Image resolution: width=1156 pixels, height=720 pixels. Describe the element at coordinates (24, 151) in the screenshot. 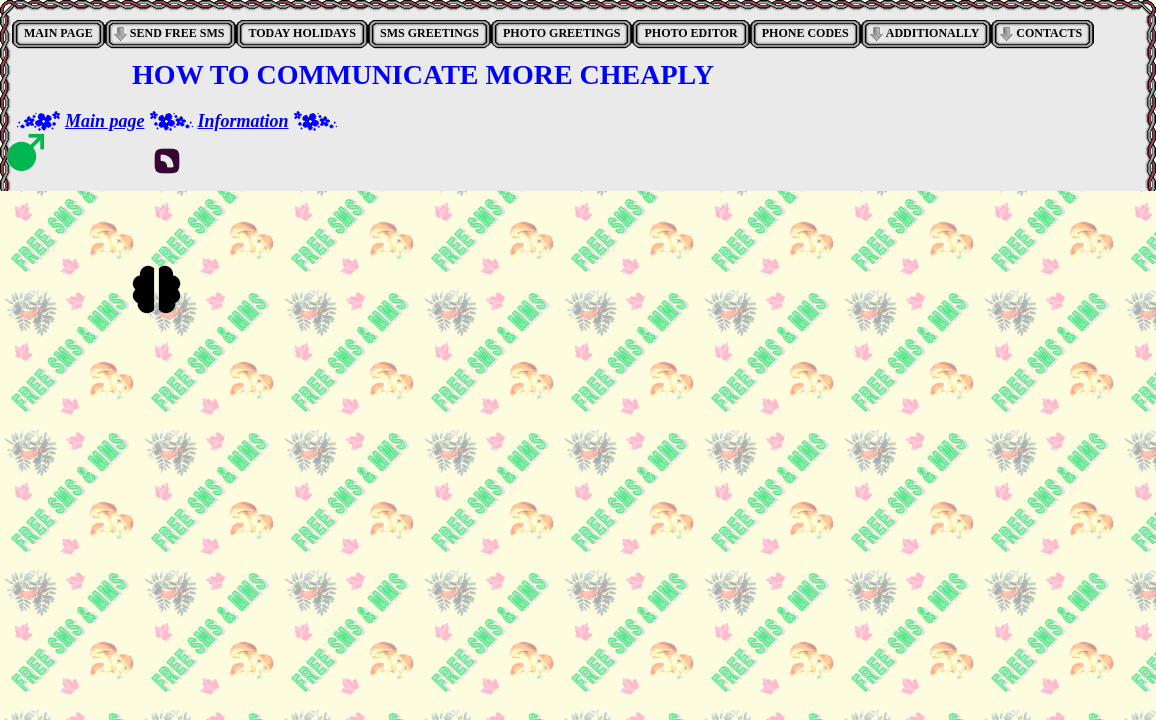

I see `indicates male or men's section` at that location.